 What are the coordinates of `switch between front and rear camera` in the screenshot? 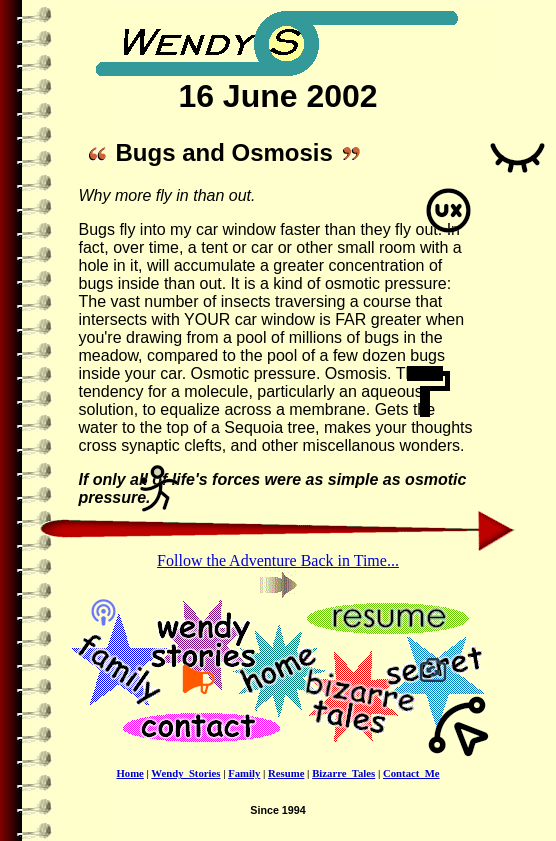 It's located at (433, 670).